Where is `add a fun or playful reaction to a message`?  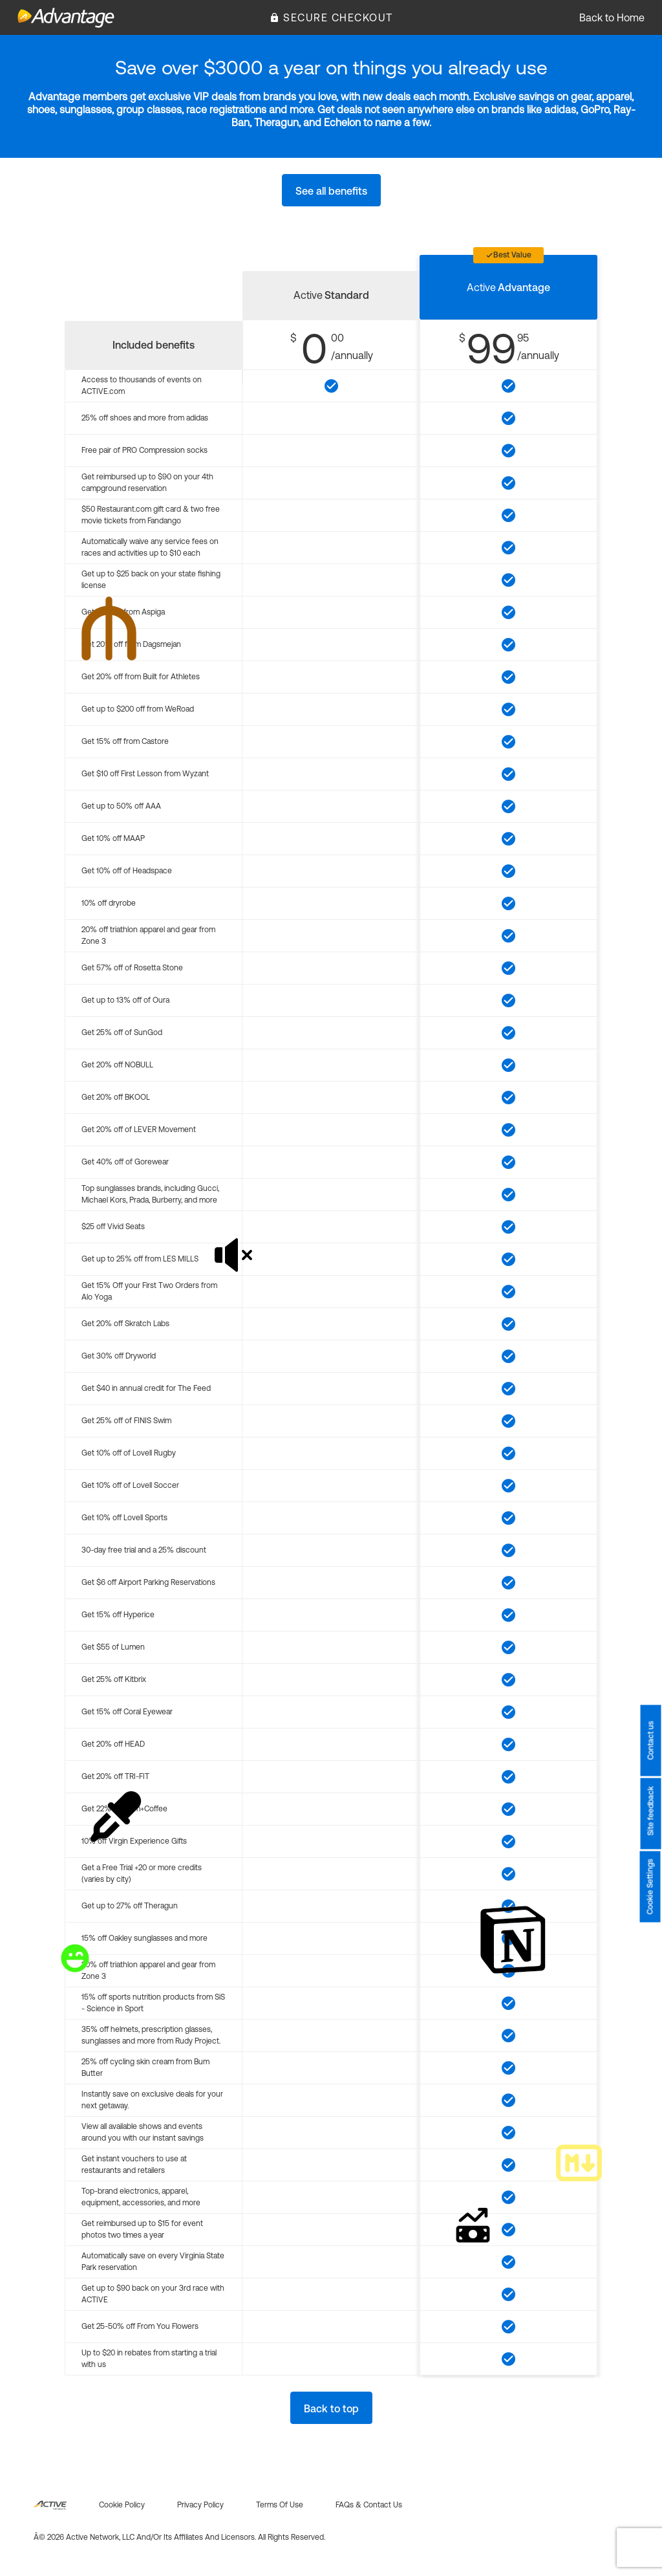
add a fun or playful reaction to a message is located at coordinates (75, 1958).